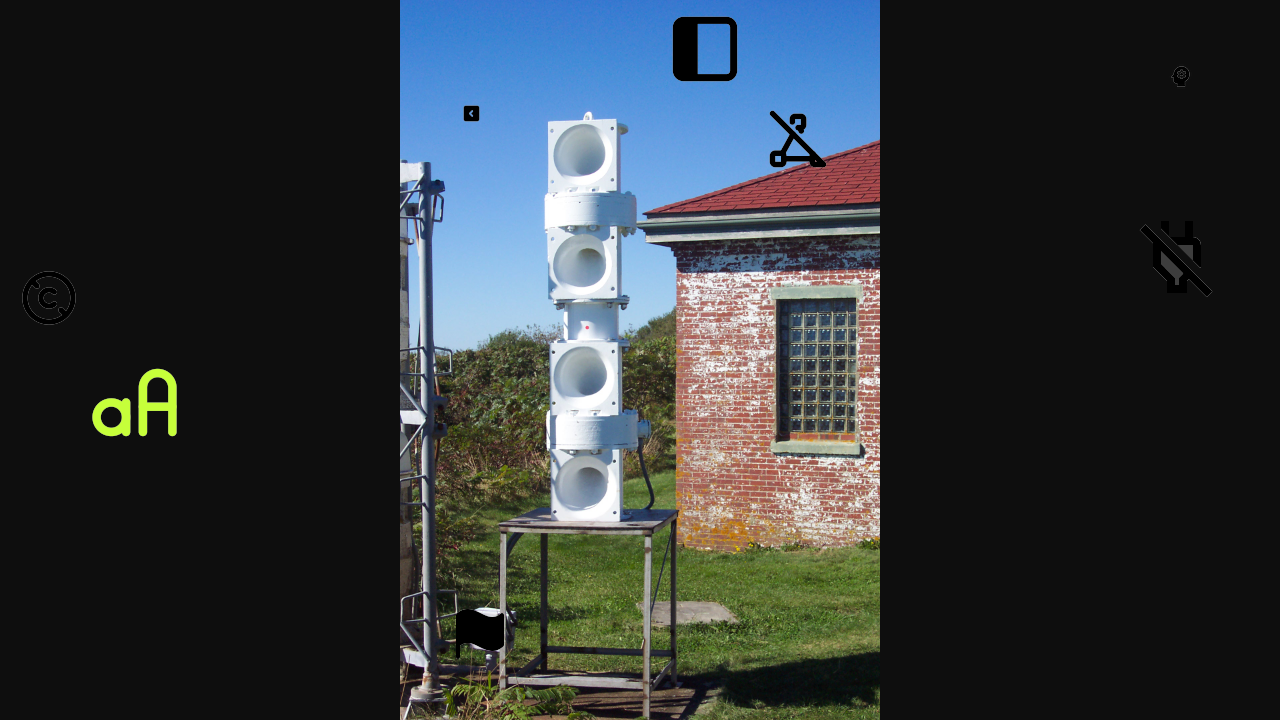  What do you see at coordinates (478, 633) in the screenshot?
I see `flag or bookmark an item for follow-up` at bounding box center [478, 633].